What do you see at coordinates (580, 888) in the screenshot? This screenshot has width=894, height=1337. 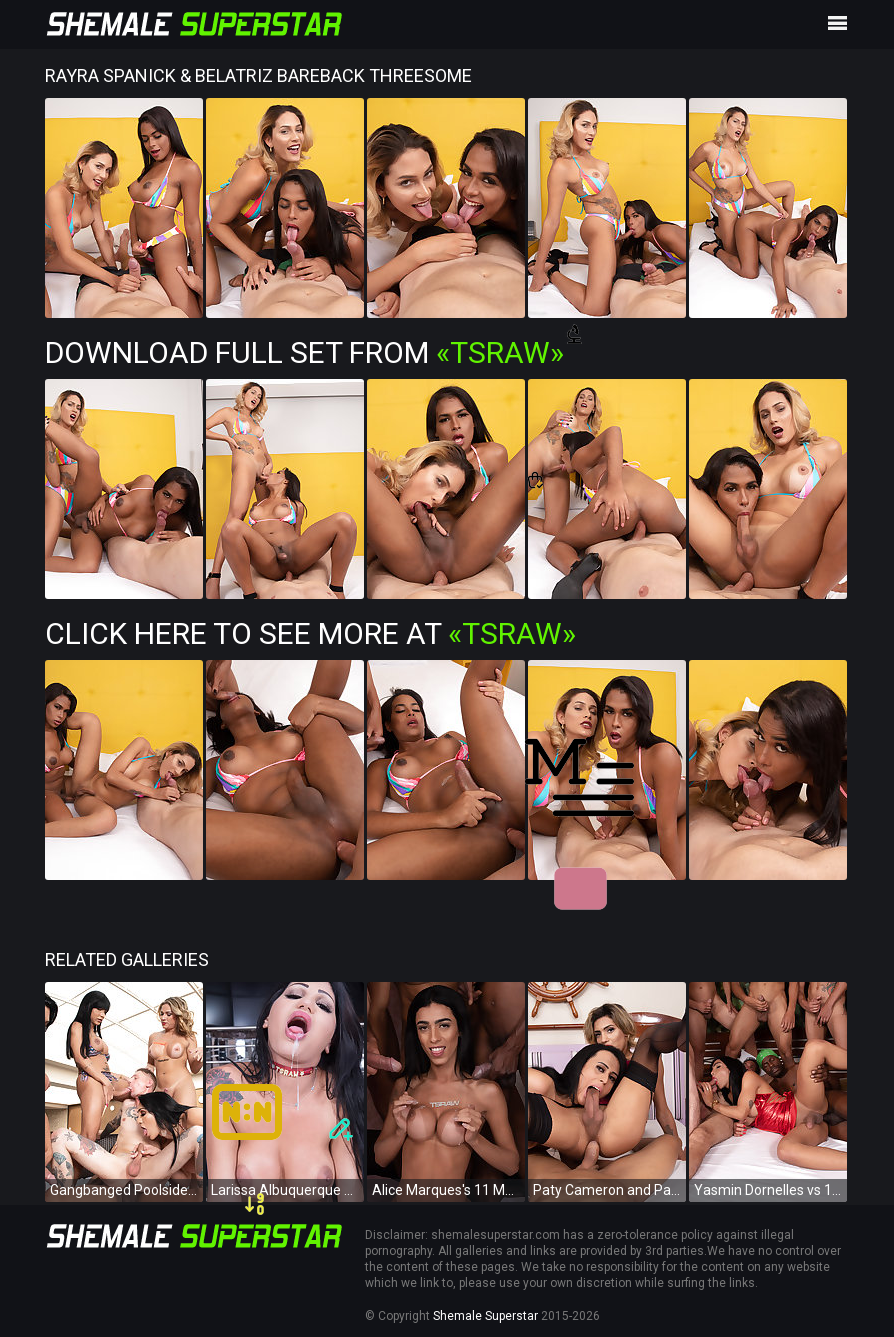 I see `a placeholder or container element` at bounding box center [580, 888].